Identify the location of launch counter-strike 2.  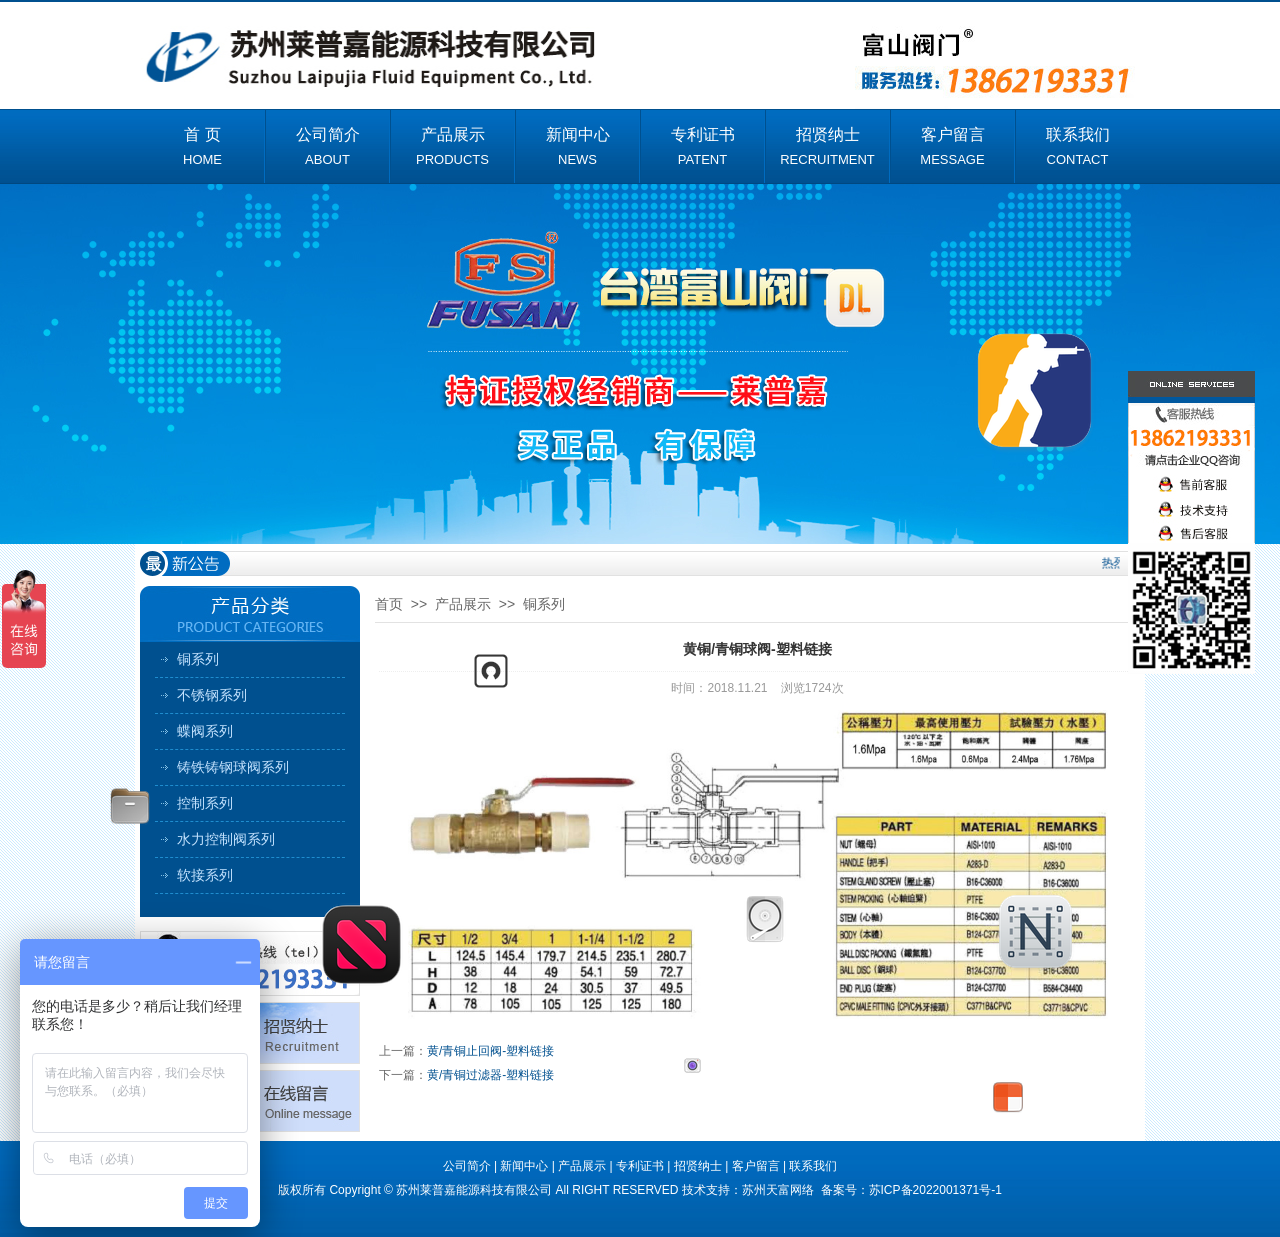
(1034, 390).